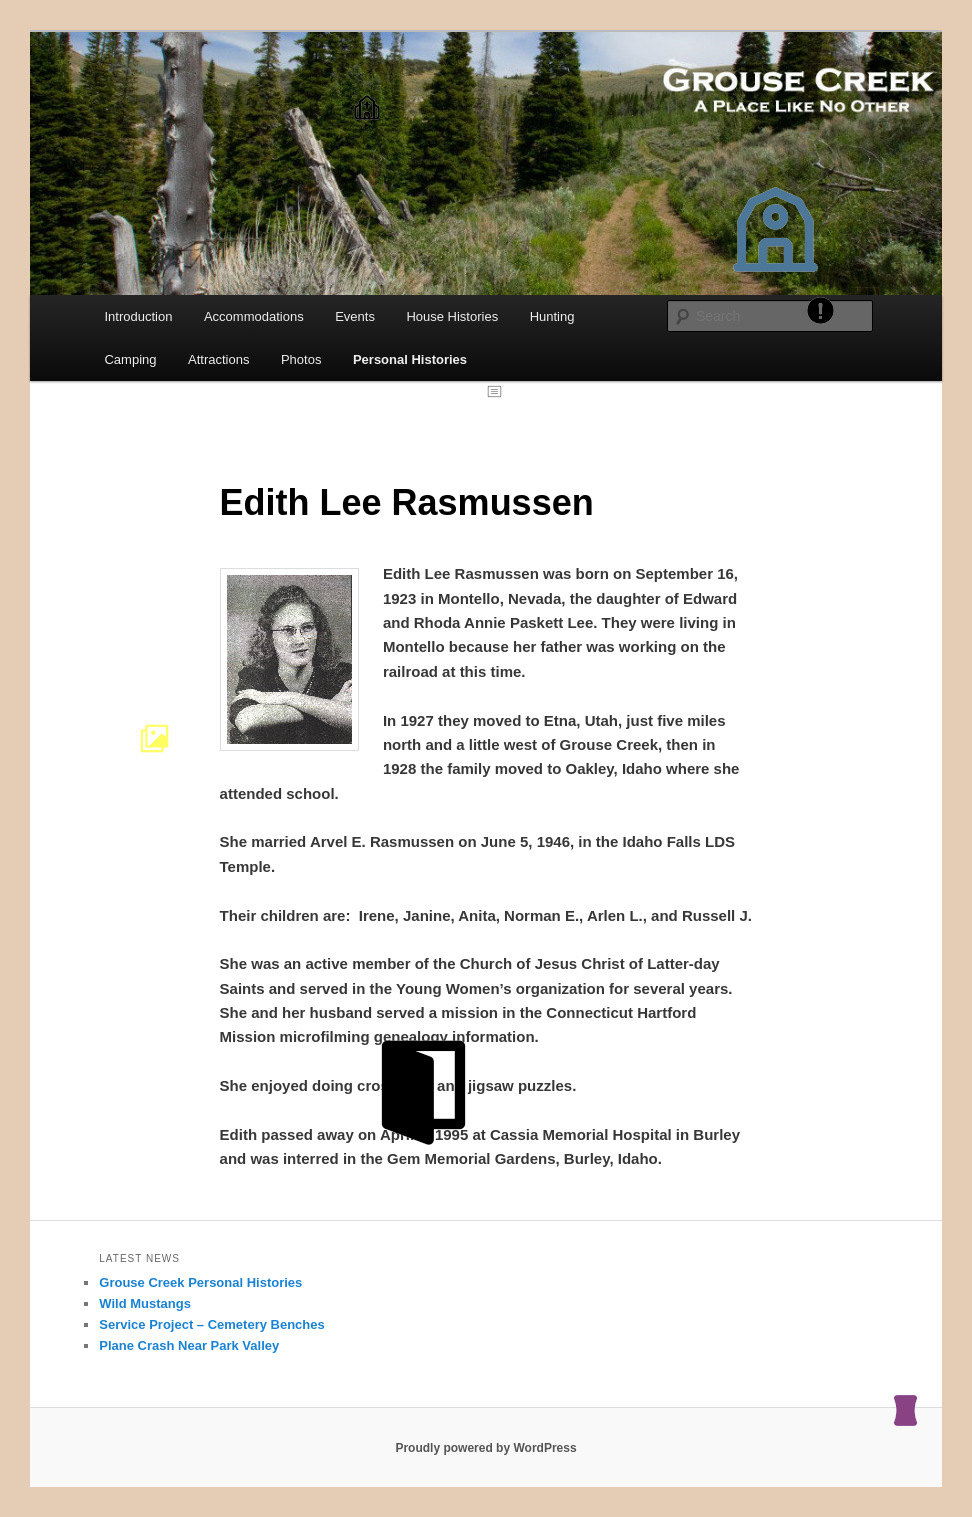 The width and height of the screenshot is (972, 1517). What do you see at coordinates (820, 310) in the screenshot?
I see `indicates an error or problem has occurred` at bounding box center [820, 310].